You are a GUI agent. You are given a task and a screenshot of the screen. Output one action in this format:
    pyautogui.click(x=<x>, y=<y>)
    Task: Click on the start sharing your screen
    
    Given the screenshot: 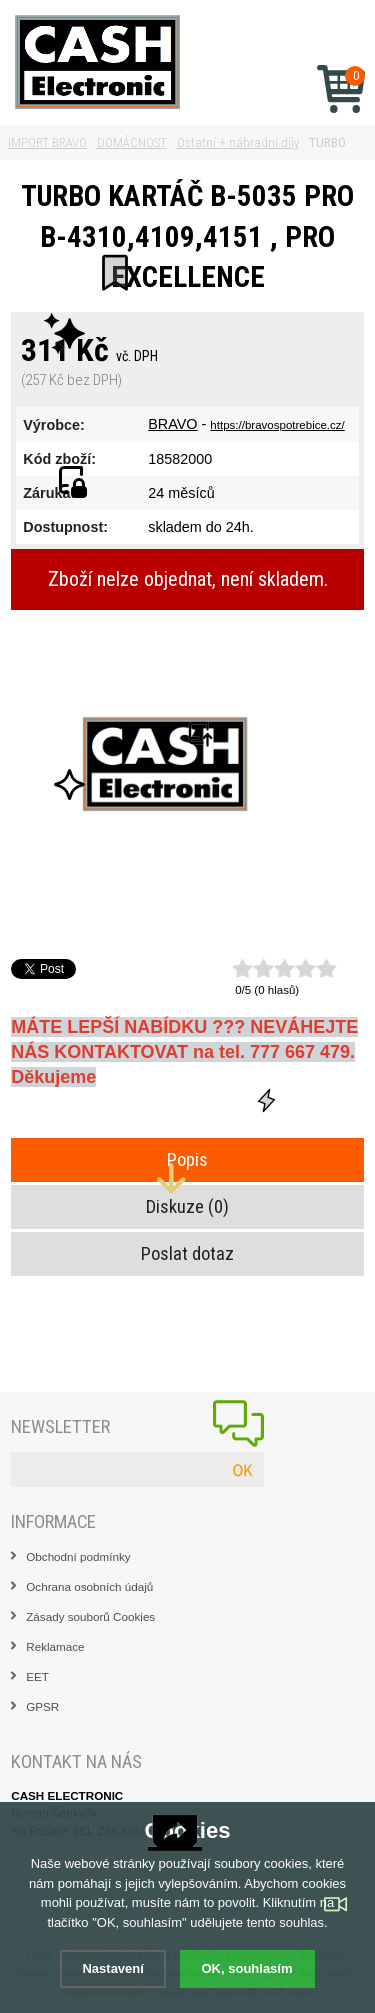 What is the action you would take?
    pyautogui.click(x=175, y=1833)
    